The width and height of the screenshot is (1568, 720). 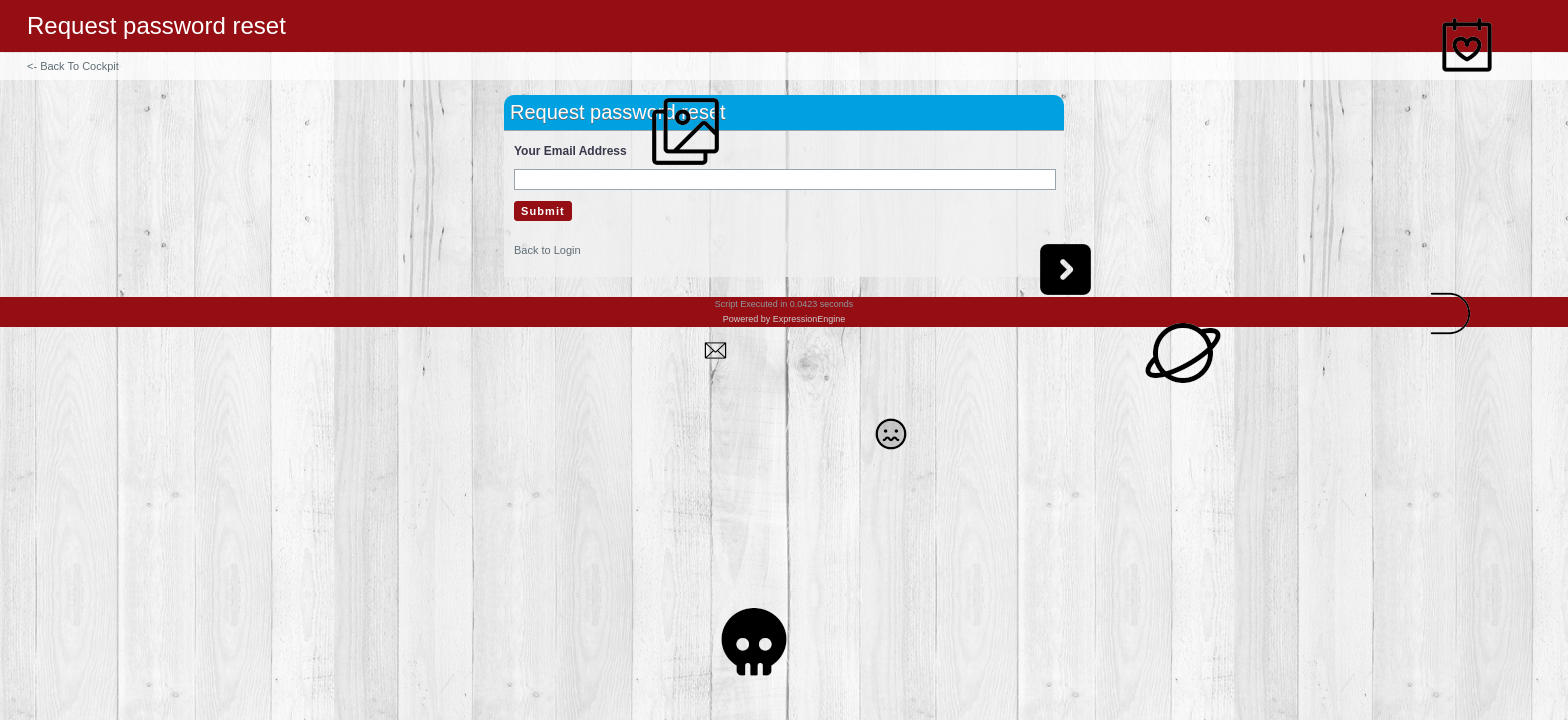 I want to click on navigate to the next item or screen, so click(x=1065, y=269).